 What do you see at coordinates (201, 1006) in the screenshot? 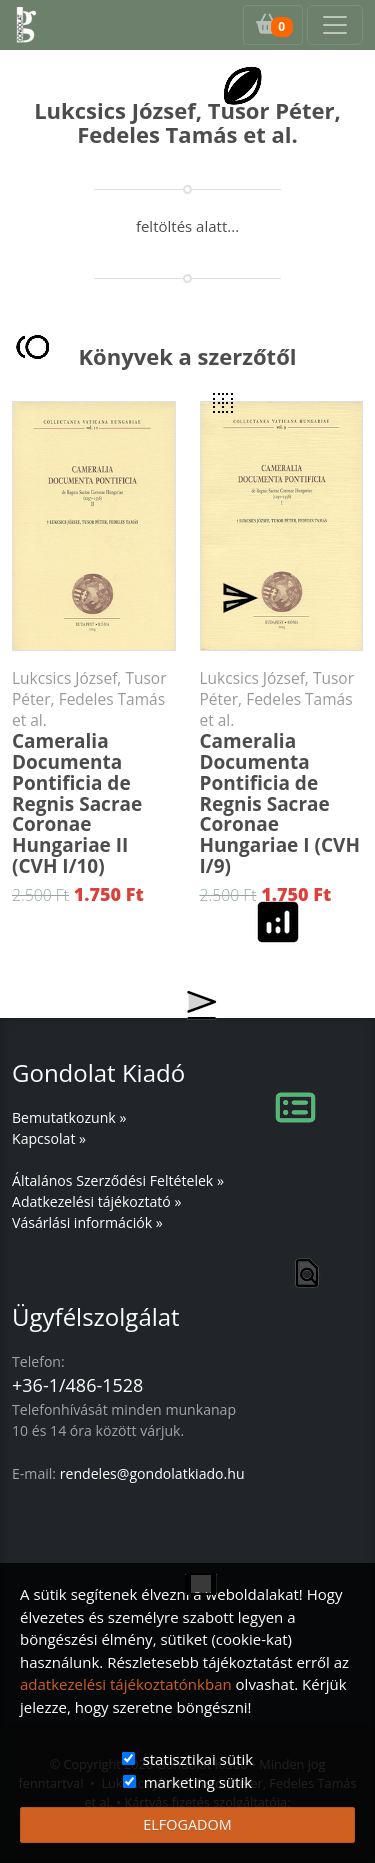
I see `apply a "greater than or equal to" filter condition` at bounding box center [201, 1006].